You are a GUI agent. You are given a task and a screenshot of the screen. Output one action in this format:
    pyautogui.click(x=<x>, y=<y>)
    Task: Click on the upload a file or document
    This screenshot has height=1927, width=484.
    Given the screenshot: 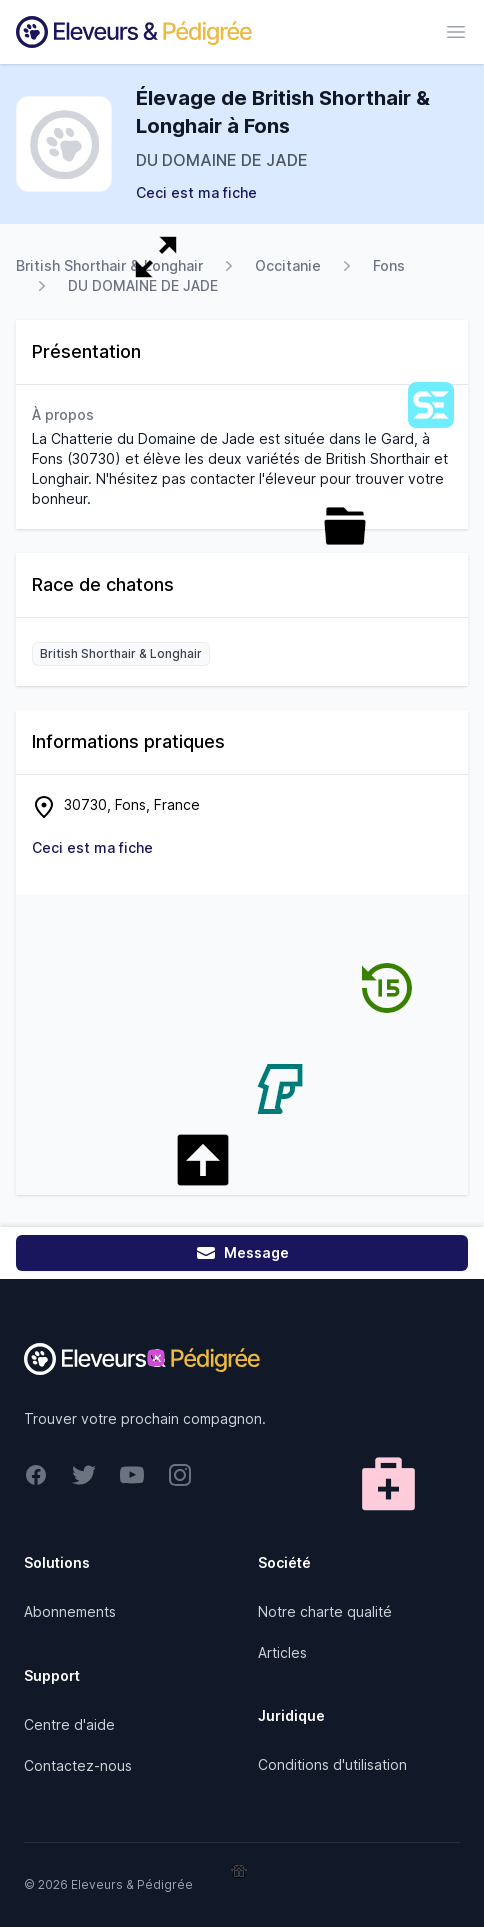 What is the action you would take?
    pyautogui.click(x=203, y=1160)
    